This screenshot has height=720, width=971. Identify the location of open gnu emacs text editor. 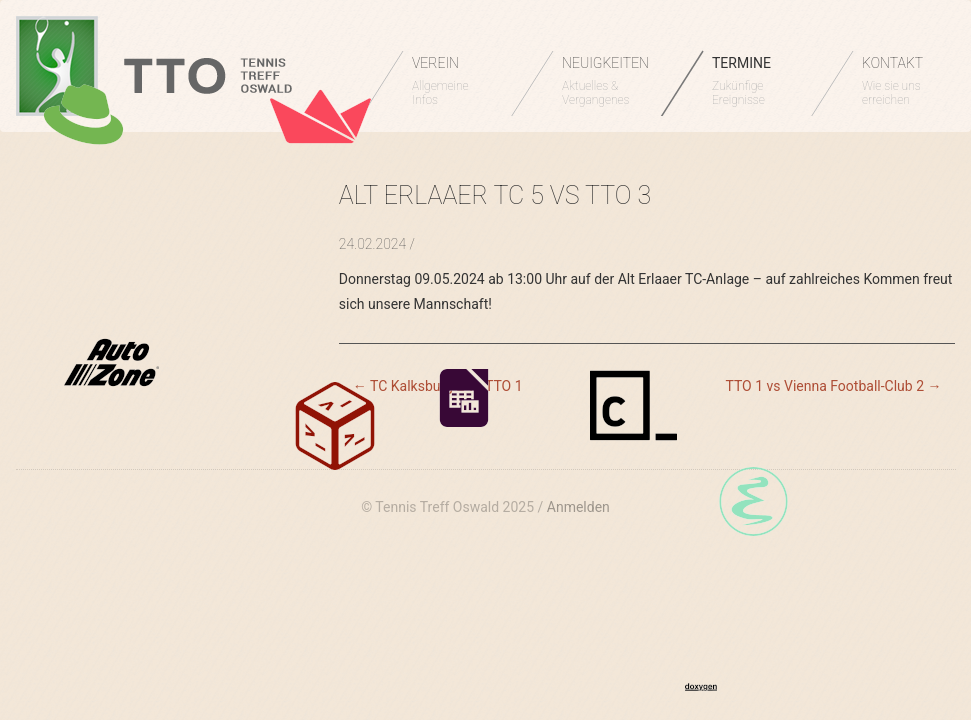
(753, 501).